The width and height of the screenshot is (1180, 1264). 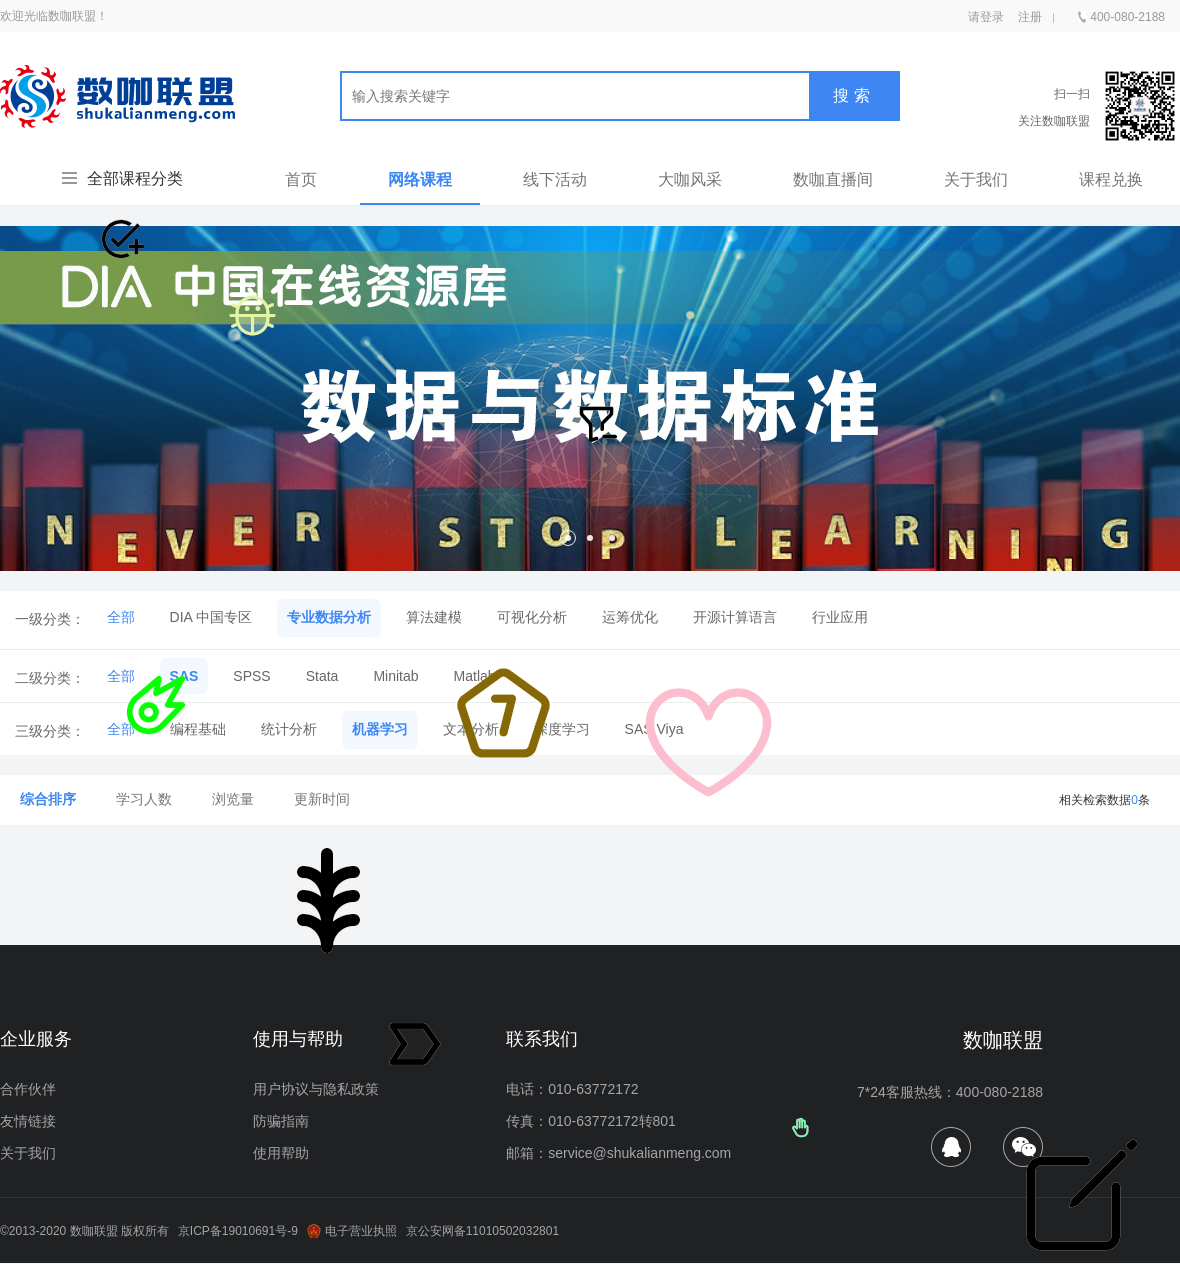 What do you see at coordinates (414, 1044) in the screenshot?
I see `mark item as important` at bounding box center [414, 1044].